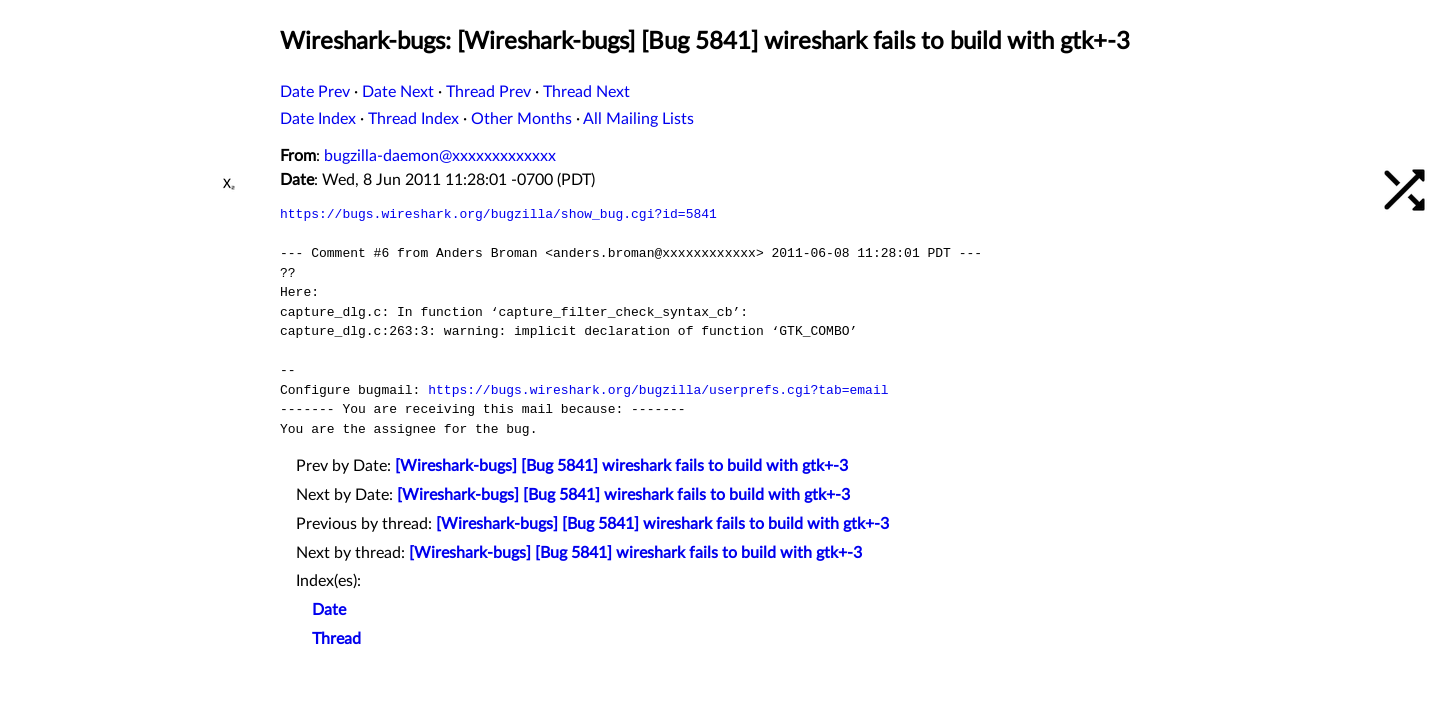 This screenshot has width=1440, height=720. Describe the element at coordinates (1404, 190) in the screenshot. I see `shuffle playlist or queue` at that location.